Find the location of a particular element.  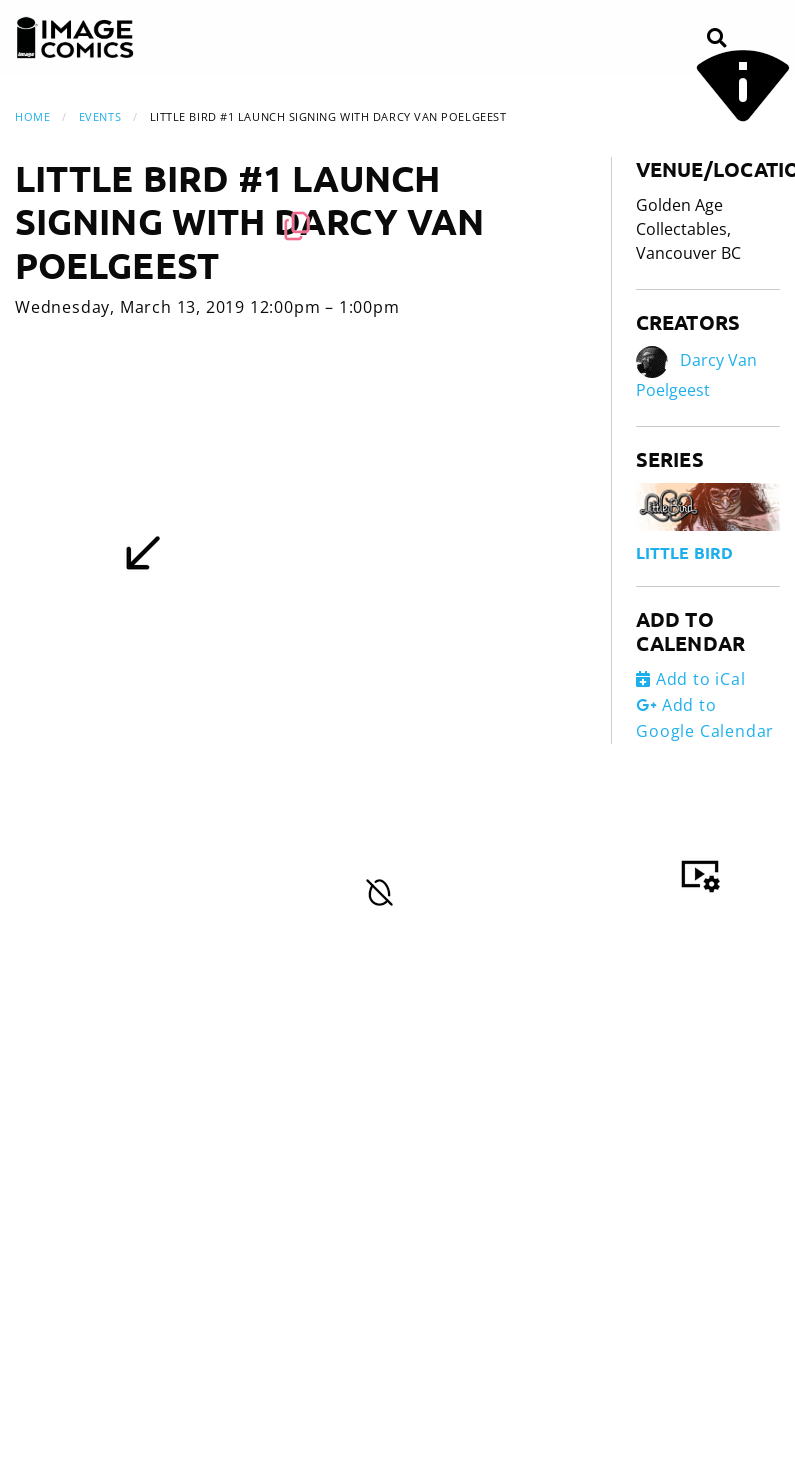

adjust video playback settings is located at coordinates (700, 874).